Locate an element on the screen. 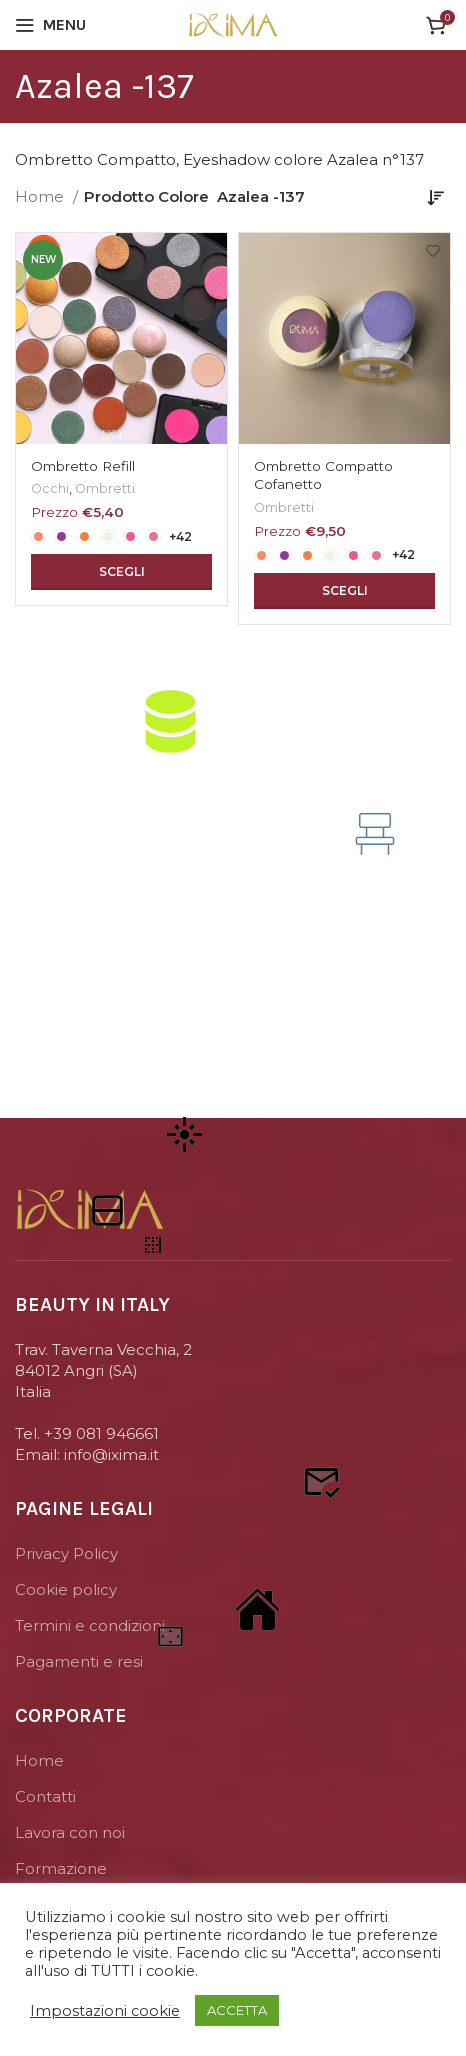 The image size is (466, 2056). adjust display overscan settings is located at coordinates (170, 1636).